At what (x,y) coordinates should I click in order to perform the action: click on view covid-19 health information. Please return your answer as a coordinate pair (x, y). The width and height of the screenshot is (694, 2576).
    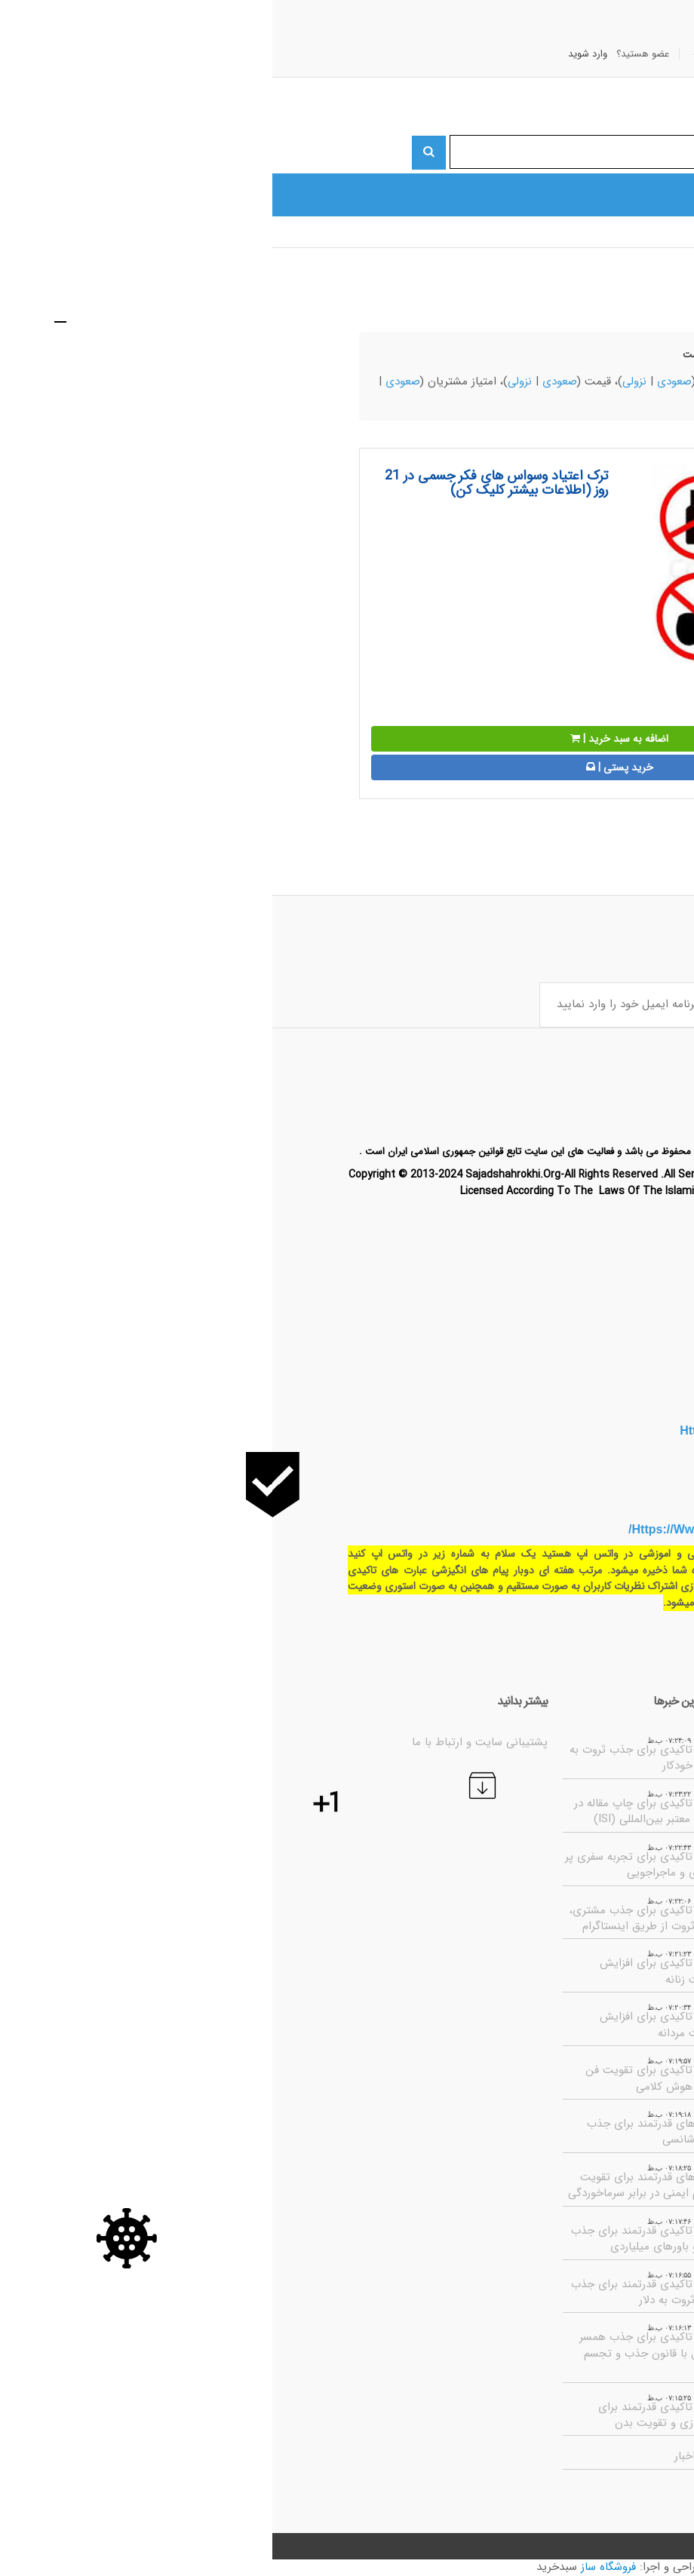
    Looking at the image, I should click on (127, 2238).